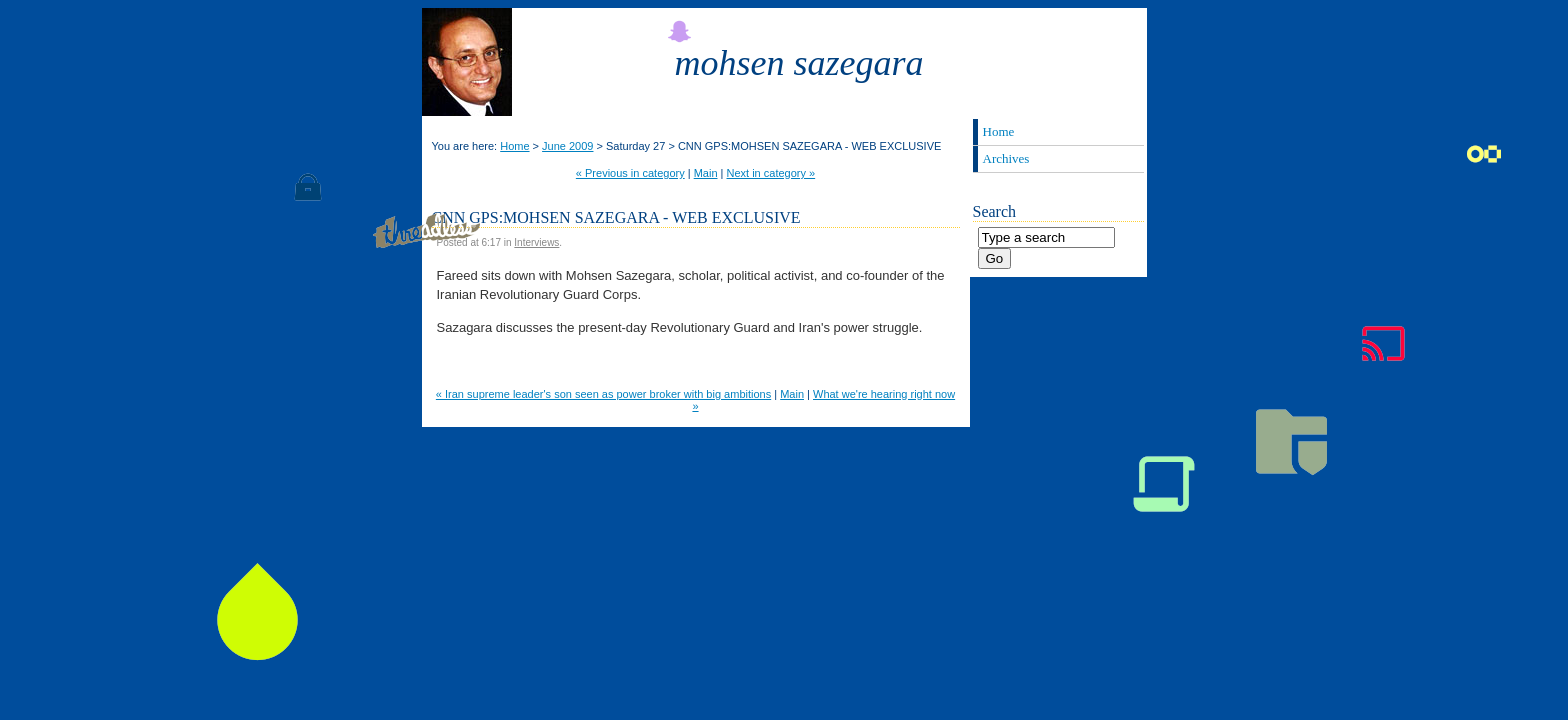  What do you see at coordinates (1484, 154) in the screenshot?
I see `open the Eight sleep tracking app` at bounding box center [1484, 154].